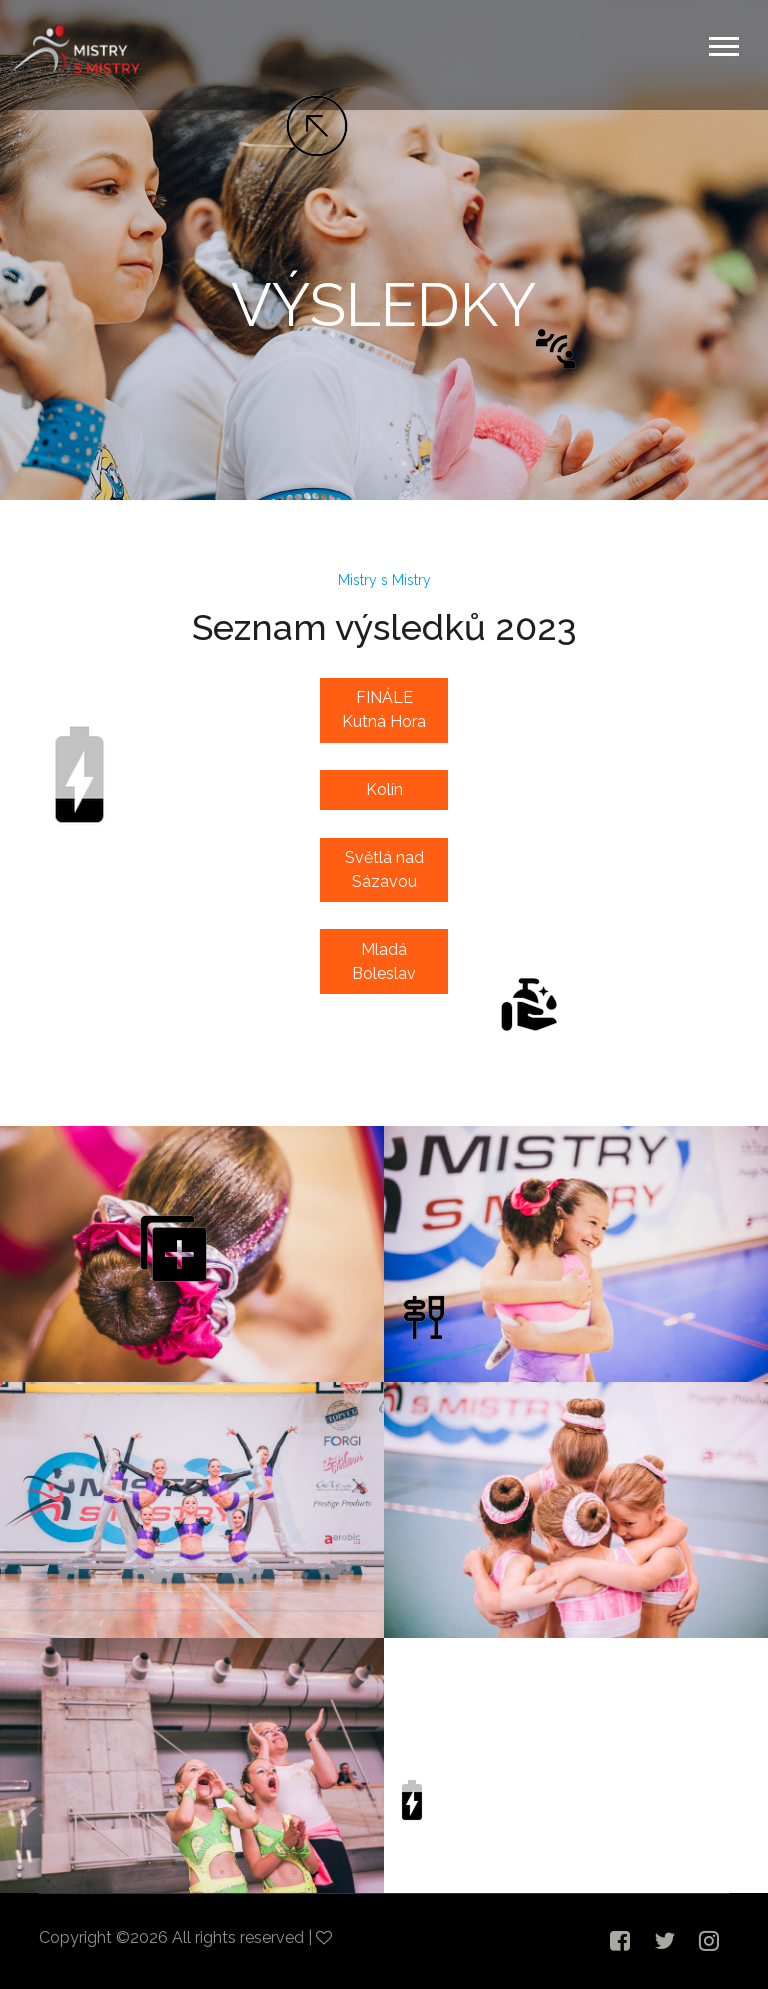 This screenshot has height=1989, width=768. What do you see at coordinates (530, 1004) in the screenshot?
I see `hand washing or hygiene reminder` at bounding box center [530, 1004].